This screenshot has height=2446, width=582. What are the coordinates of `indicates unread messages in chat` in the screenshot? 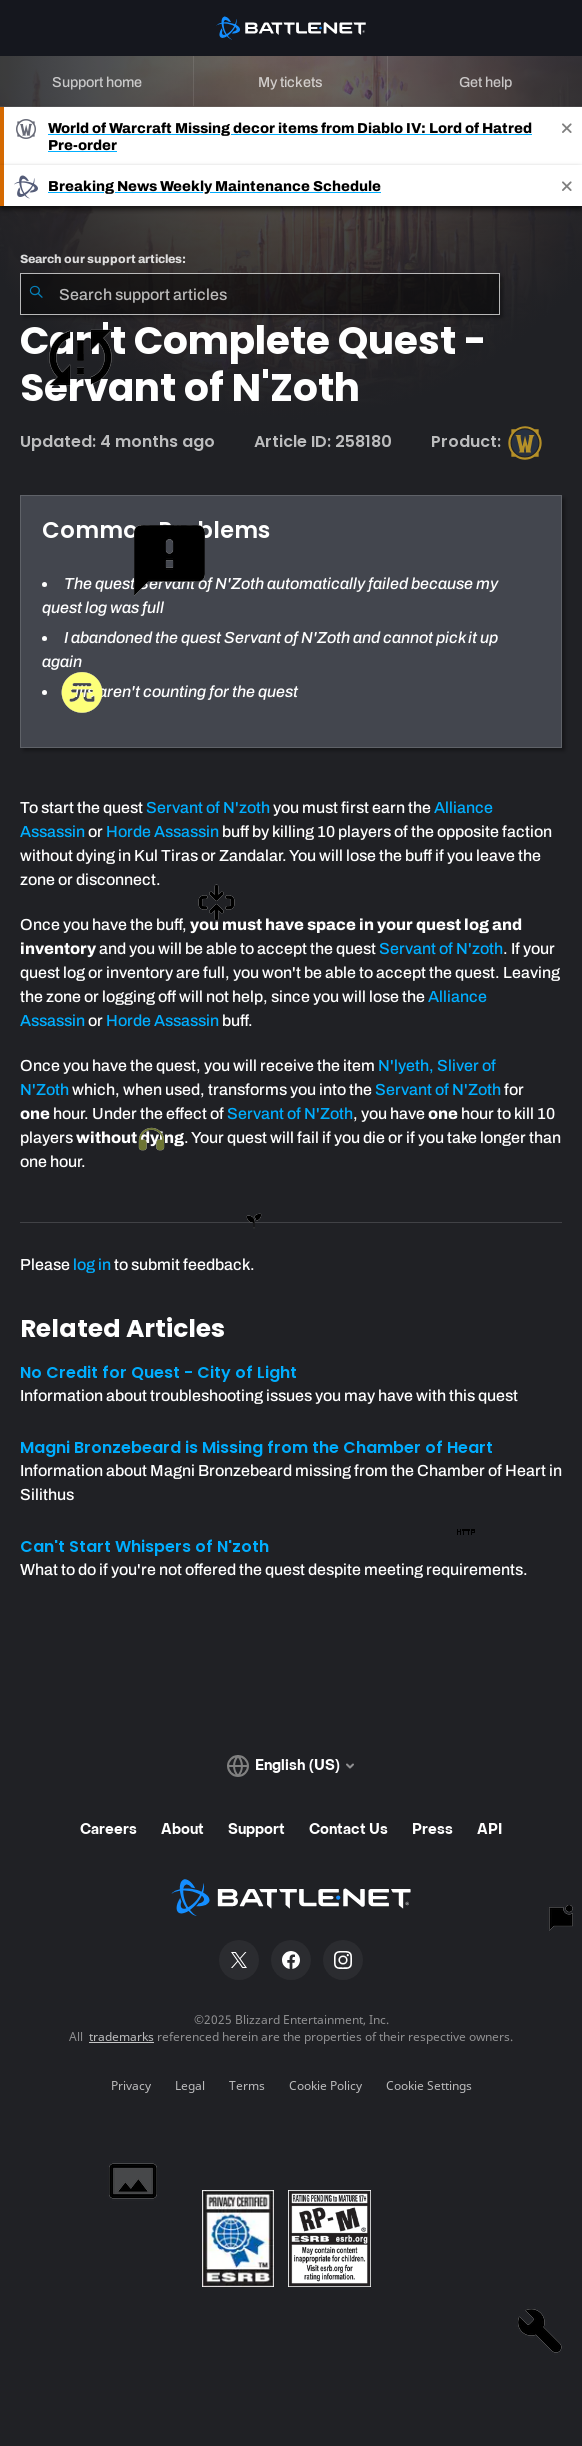 It's located at (561, 1919).